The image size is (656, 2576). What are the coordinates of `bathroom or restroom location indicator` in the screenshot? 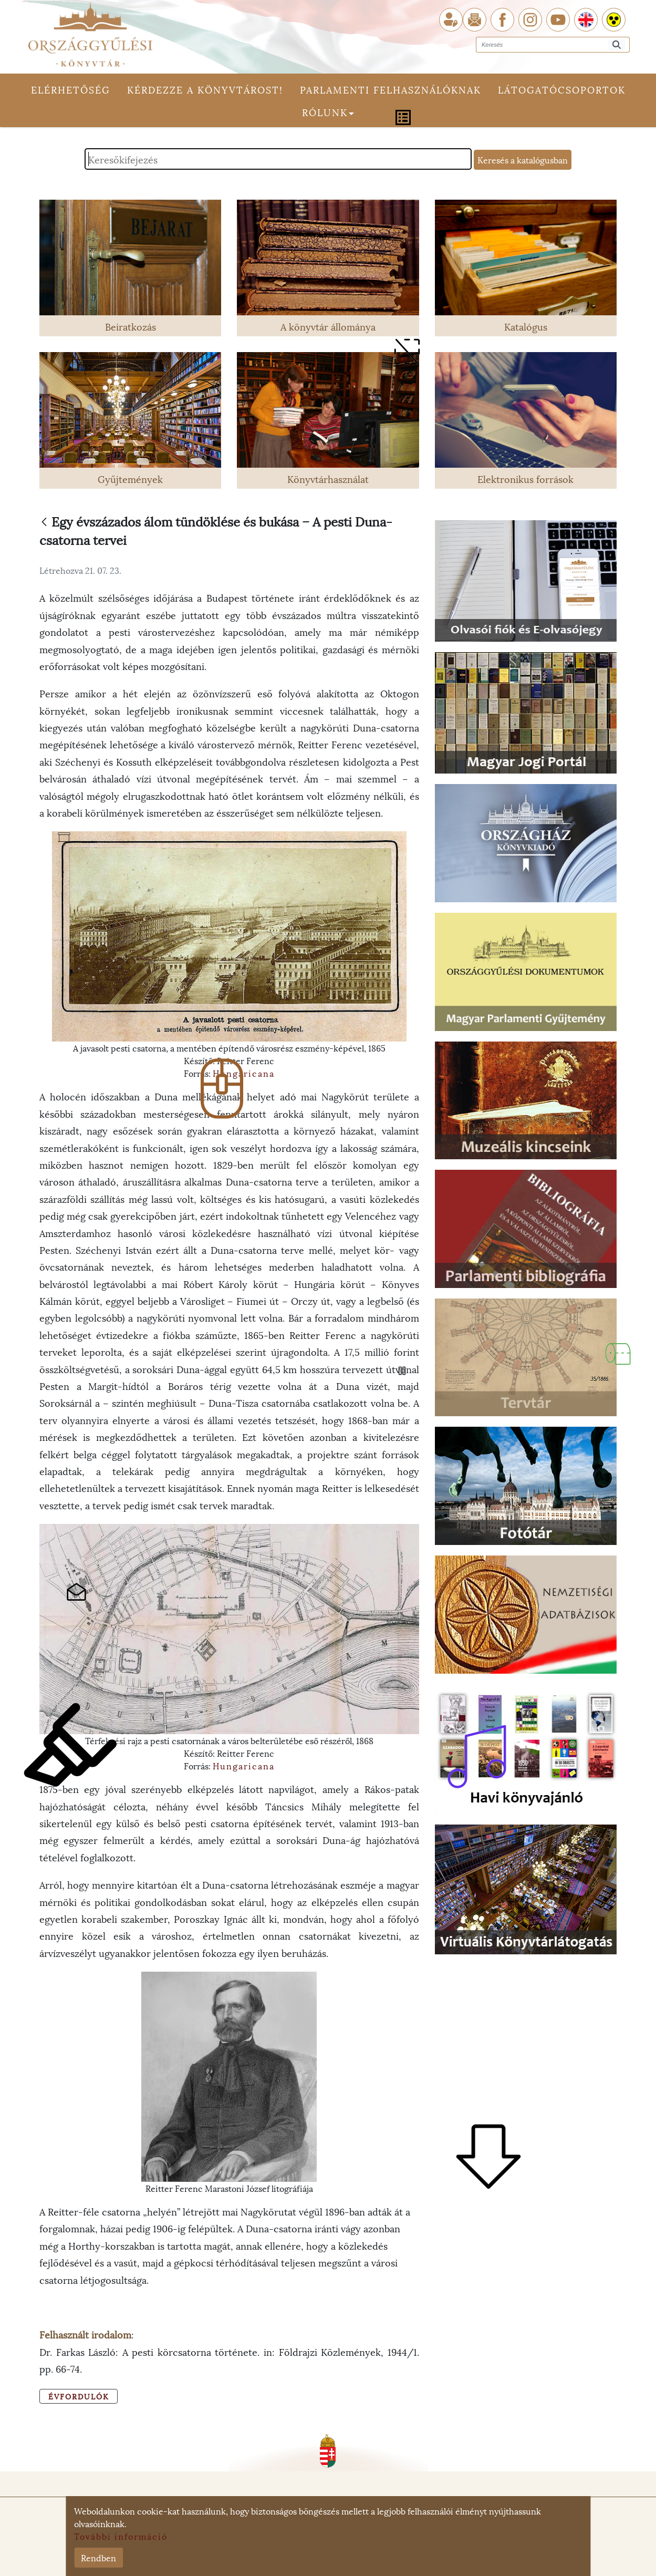 It's located at (618, 1354).